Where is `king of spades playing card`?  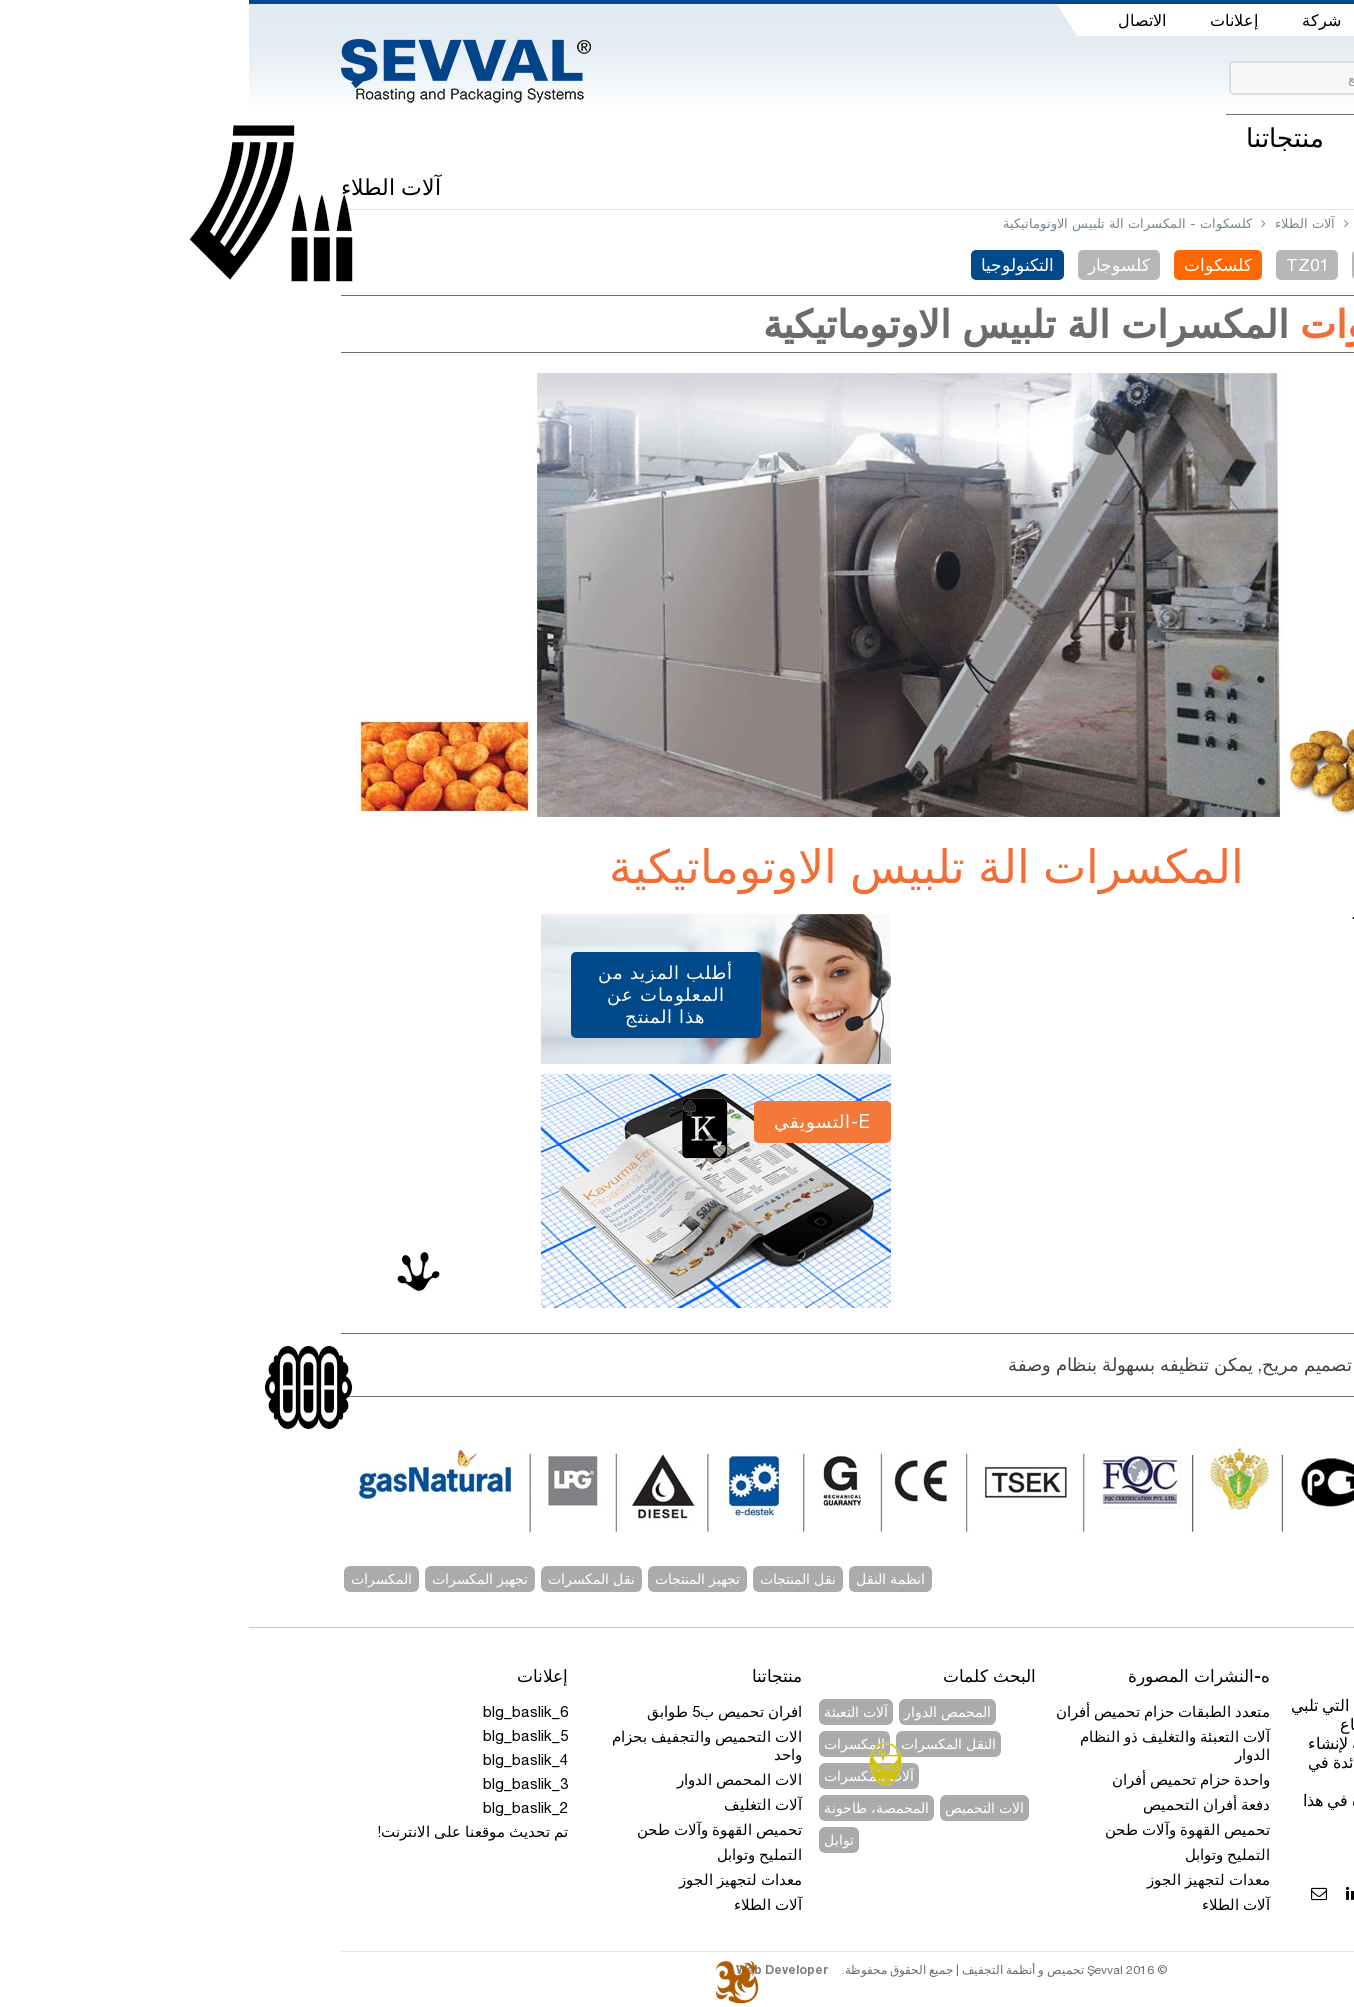 king of spades playing card is located at coordinates (704, 1128).